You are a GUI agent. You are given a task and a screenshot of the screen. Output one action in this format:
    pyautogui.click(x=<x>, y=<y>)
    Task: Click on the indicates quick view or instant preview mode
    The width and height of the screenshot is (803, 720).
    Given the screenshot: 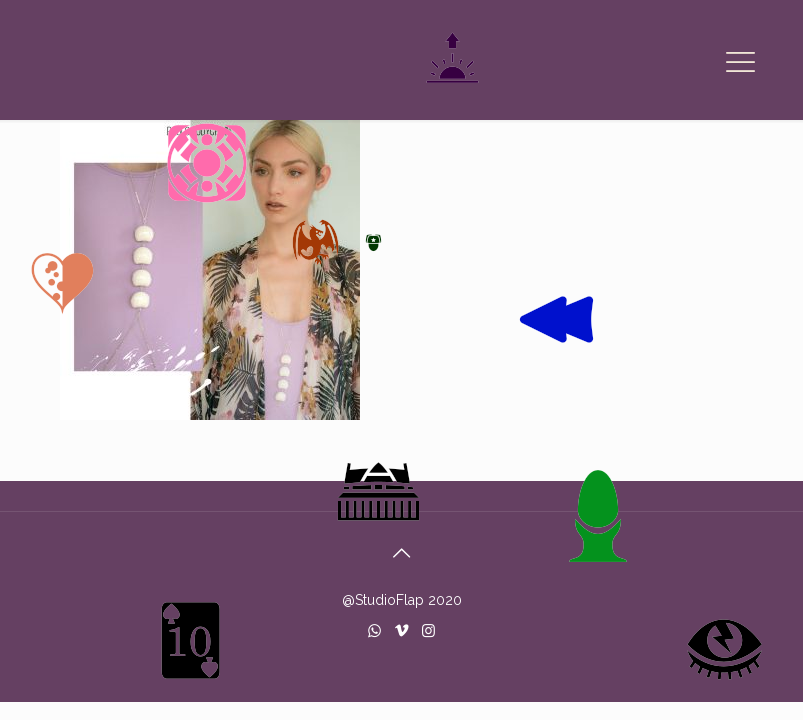 What is the action you would take?
    pyautogui.click(x=724, y=649)
    